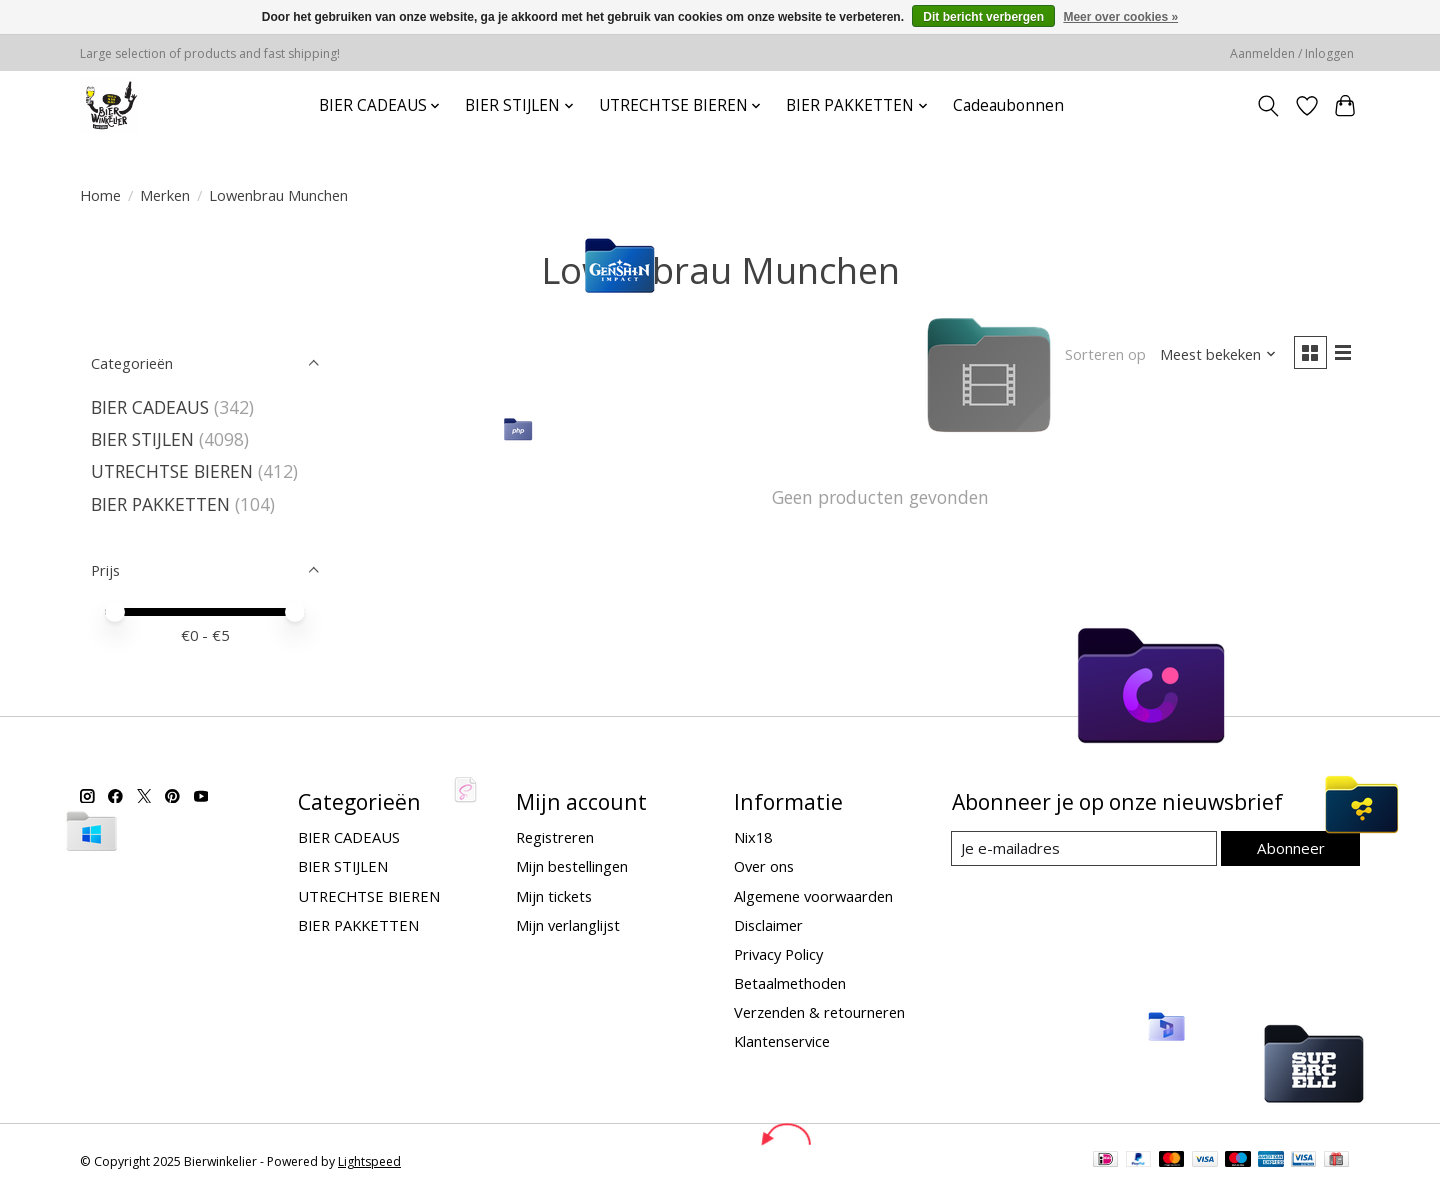 This screenshot has width=1440, height=1199. Describe the element at coordinates (465, 789) in the screenshot. I see `indicates a sass stylesheet file` at that location.